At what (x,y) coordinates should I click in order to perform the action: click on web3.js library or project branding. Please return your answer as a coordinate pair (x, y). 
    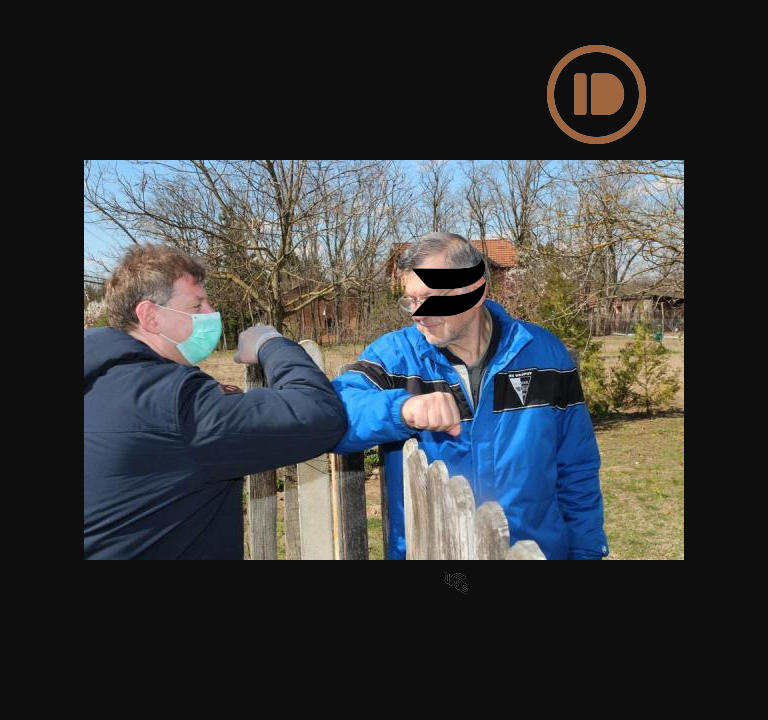
    Looking at the image, I should click on (456, 583).